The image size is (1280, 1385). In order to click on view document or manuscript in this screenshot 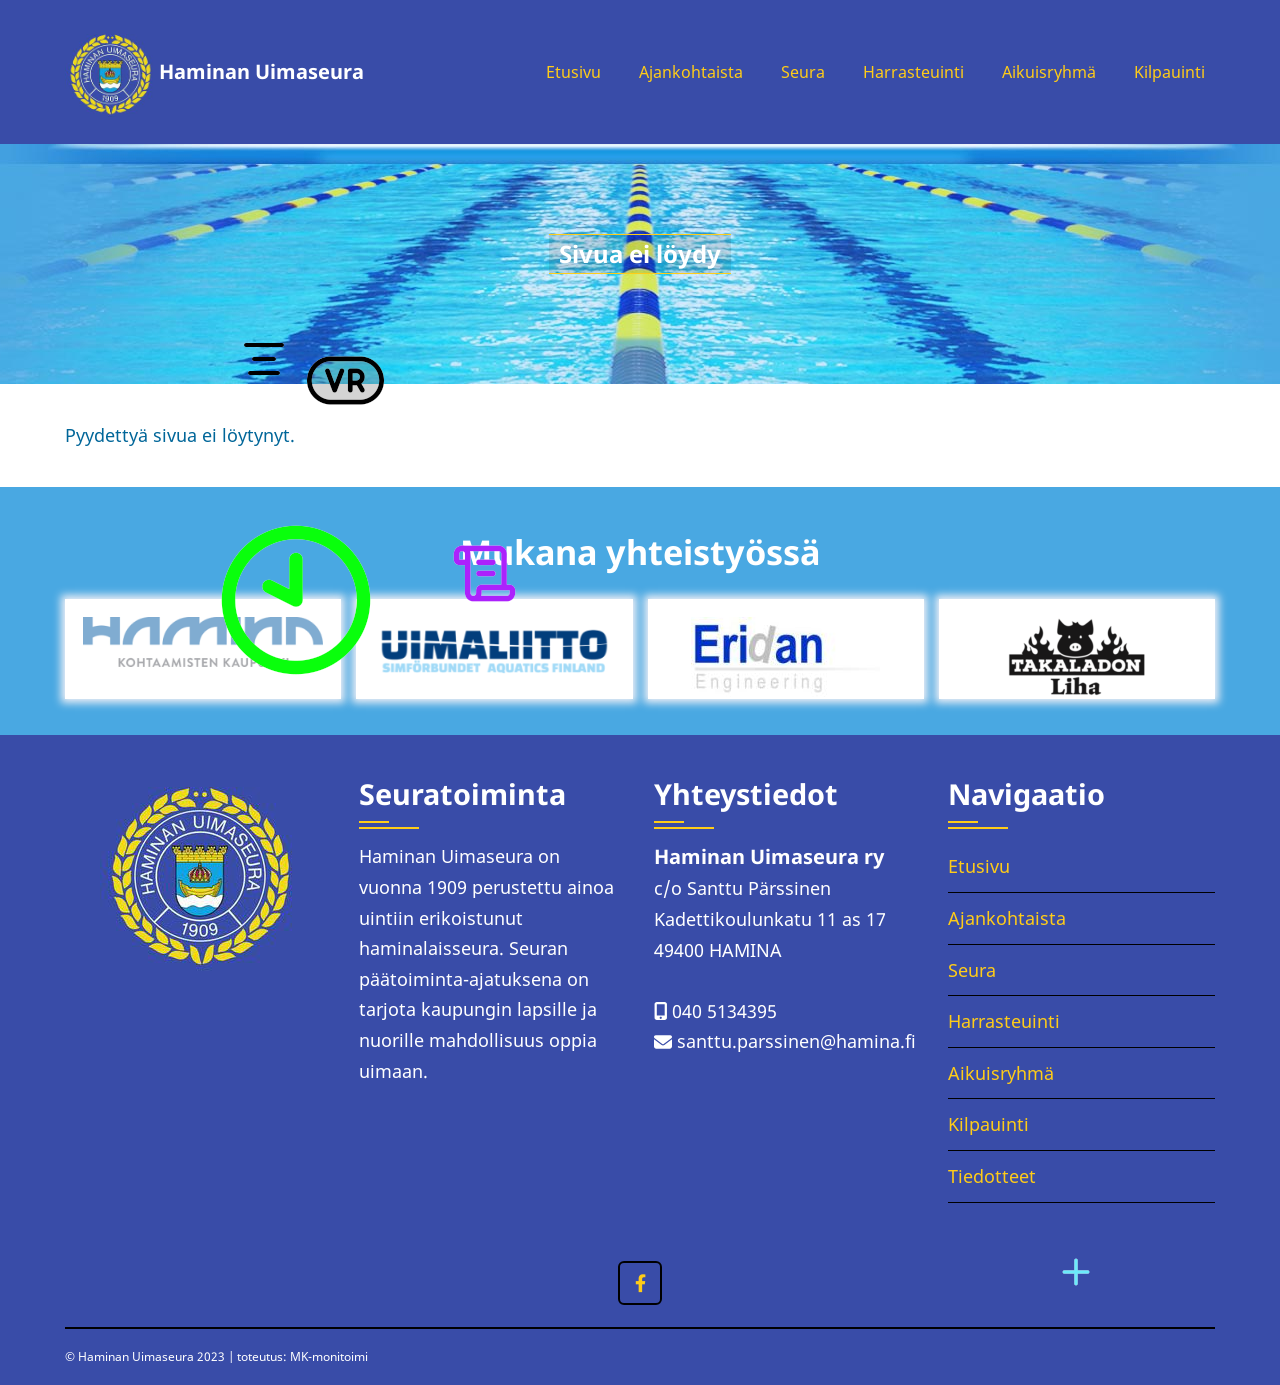, I will do `click(484, 573)`.